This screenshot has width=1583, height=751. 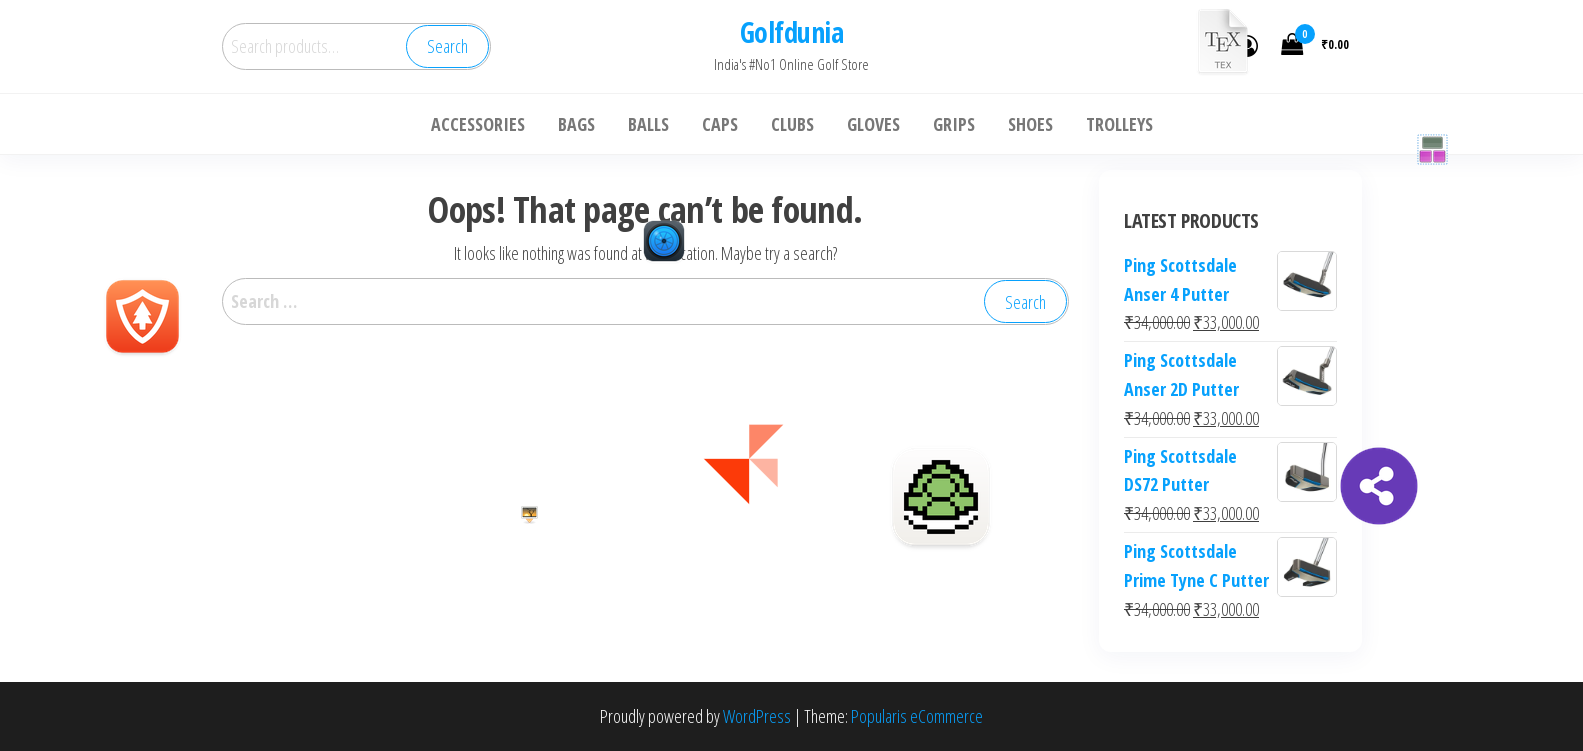 What do you see at coordinates (529, 514) in the screenshot?
I see `insert an image into the document` at bounding box center [529, 514].